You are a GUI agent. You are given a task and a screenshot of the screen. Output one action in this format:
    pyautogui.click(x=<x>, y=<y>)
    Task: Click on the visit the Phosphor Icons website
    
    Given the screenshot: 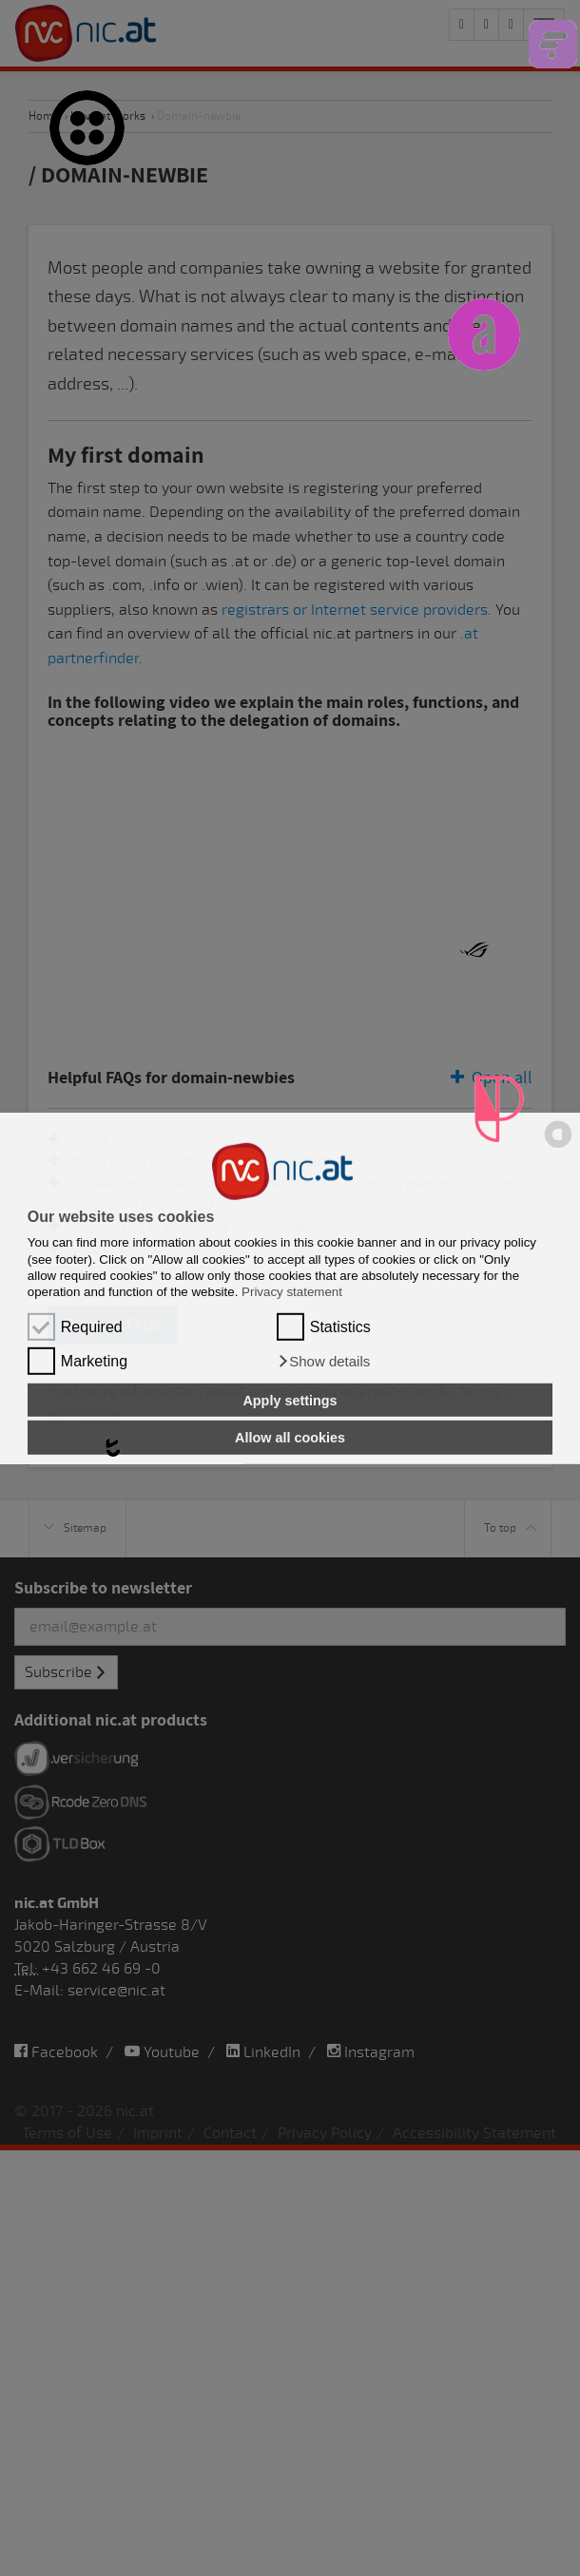 What is the action you would take?
    pyautogui.click(x=499, y=1109)
    